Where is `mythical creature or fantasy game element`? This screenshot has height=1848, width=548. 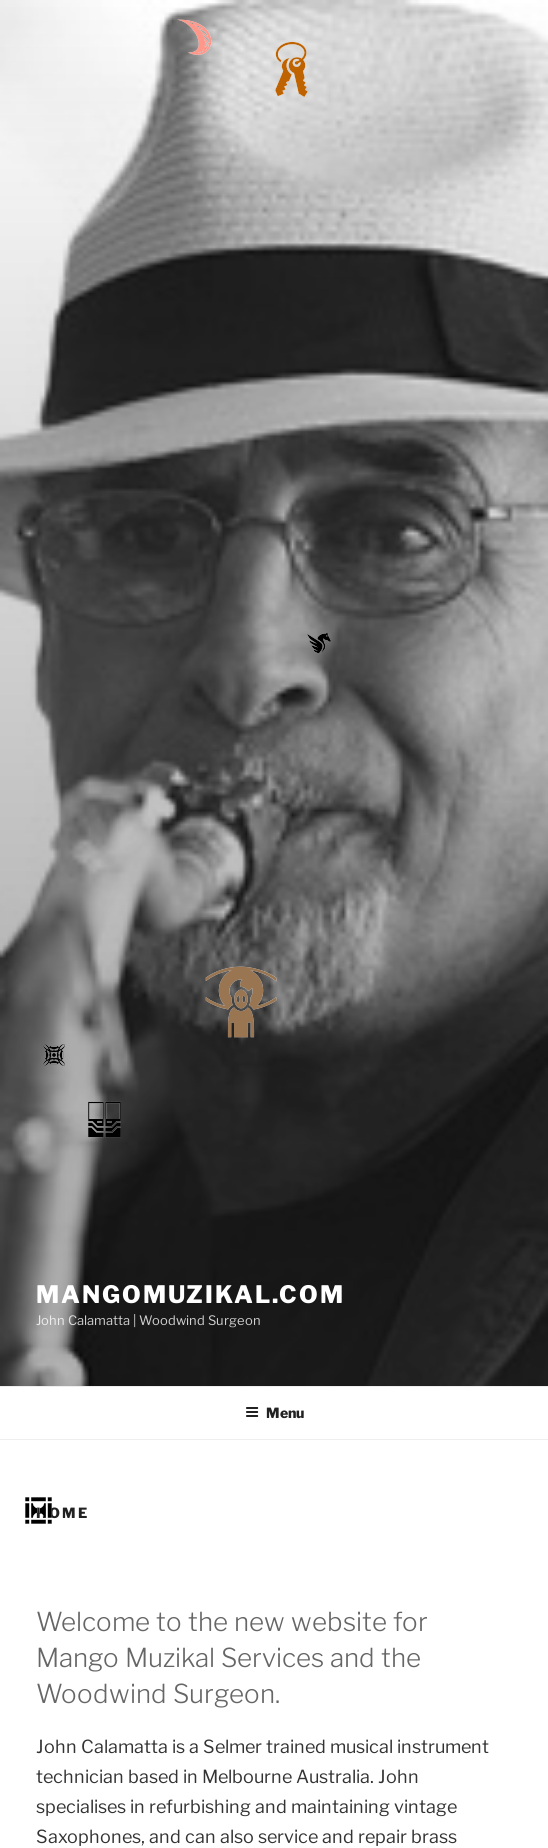 mythical creature or fantasy game element is located at coordinates (319, 643).